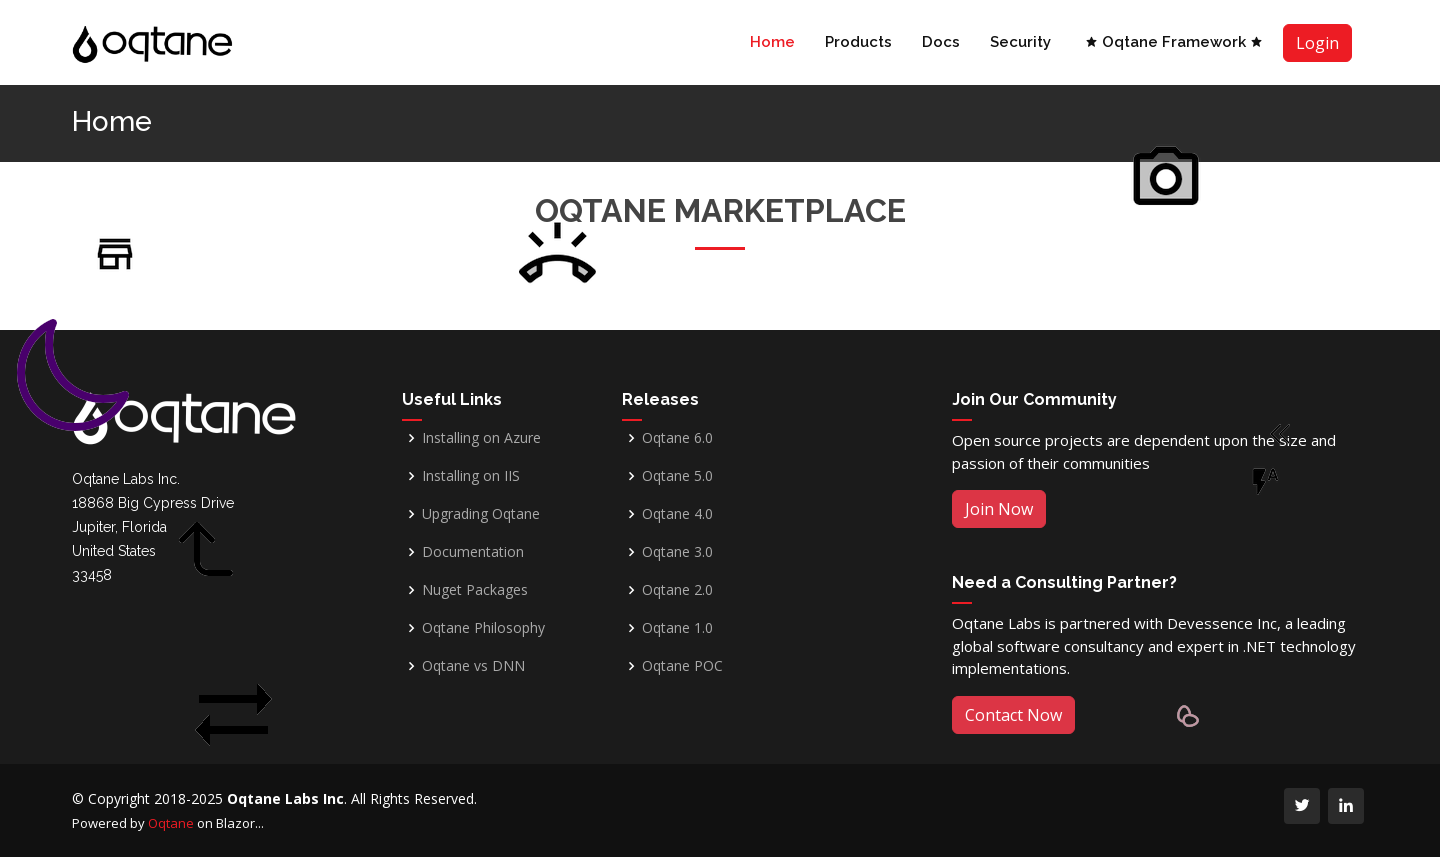 The width and height of the screenshot is (1440, 857). Describe the element at coordinates (1265, 482) in the screenshot. I see `enable automatic flash mode for camera` at that location.